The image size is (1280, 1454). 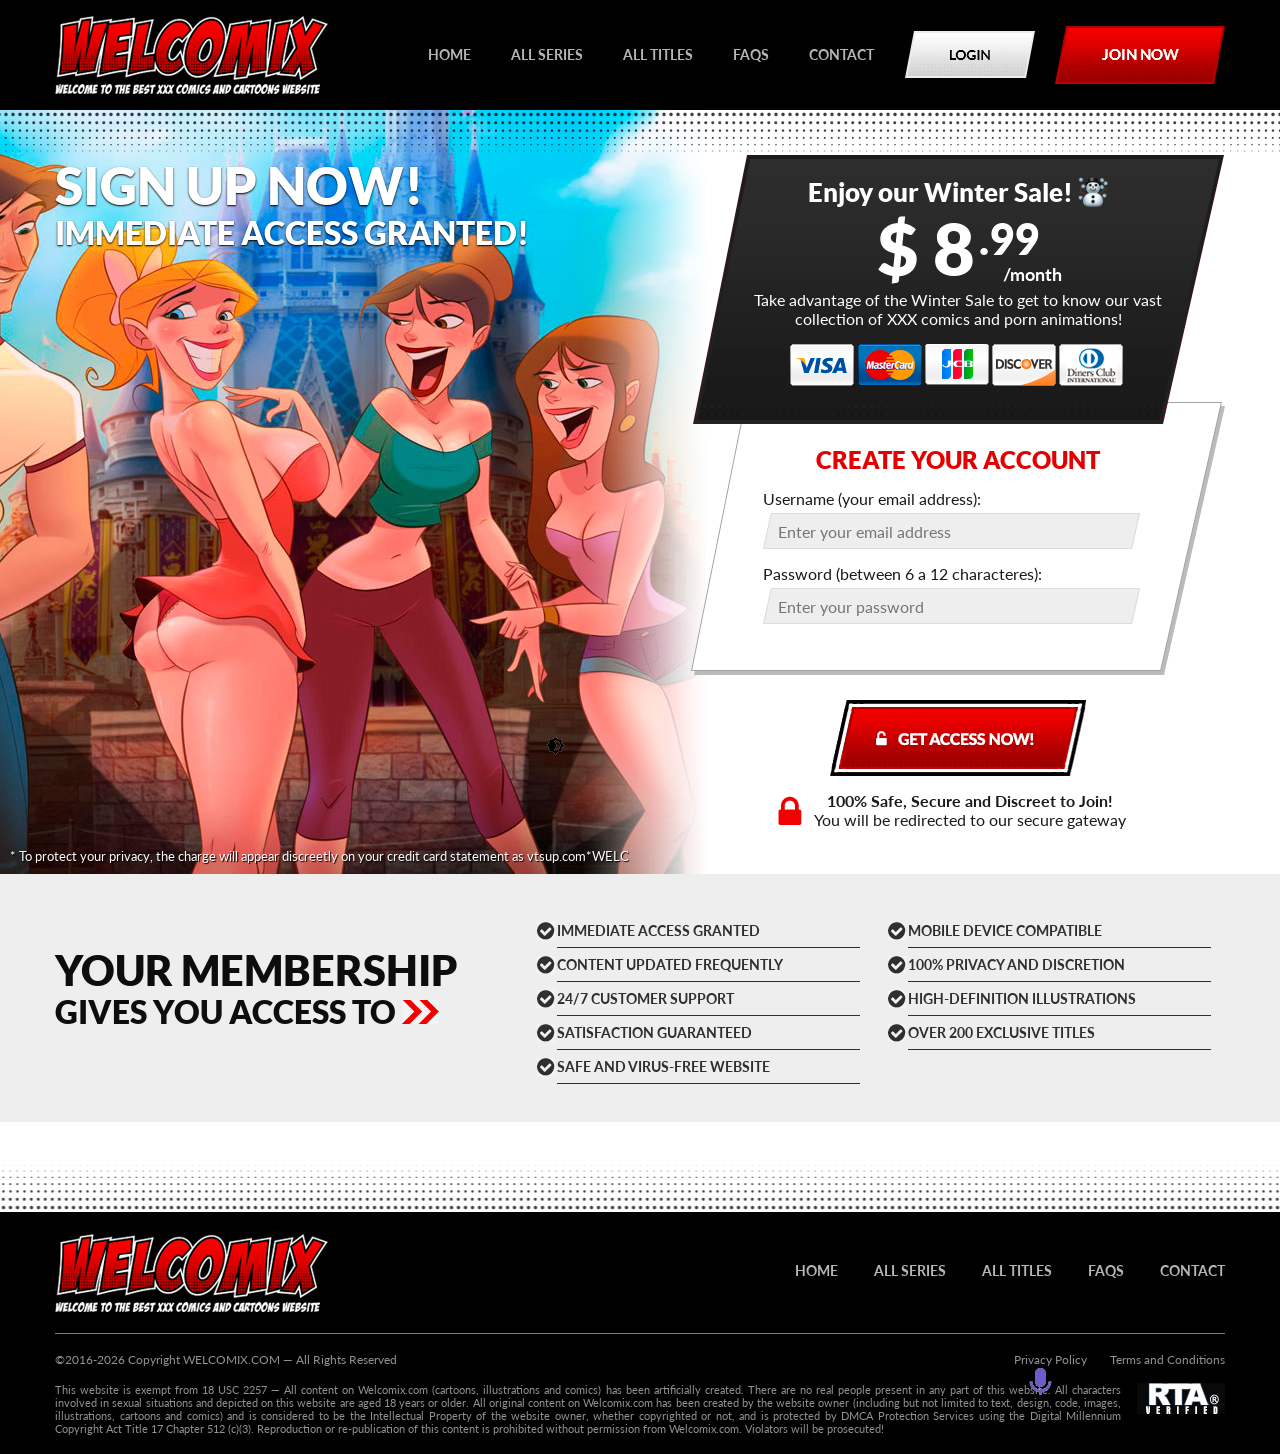 I want to click on tap to start voice input, so click(x=1040, y=1381).